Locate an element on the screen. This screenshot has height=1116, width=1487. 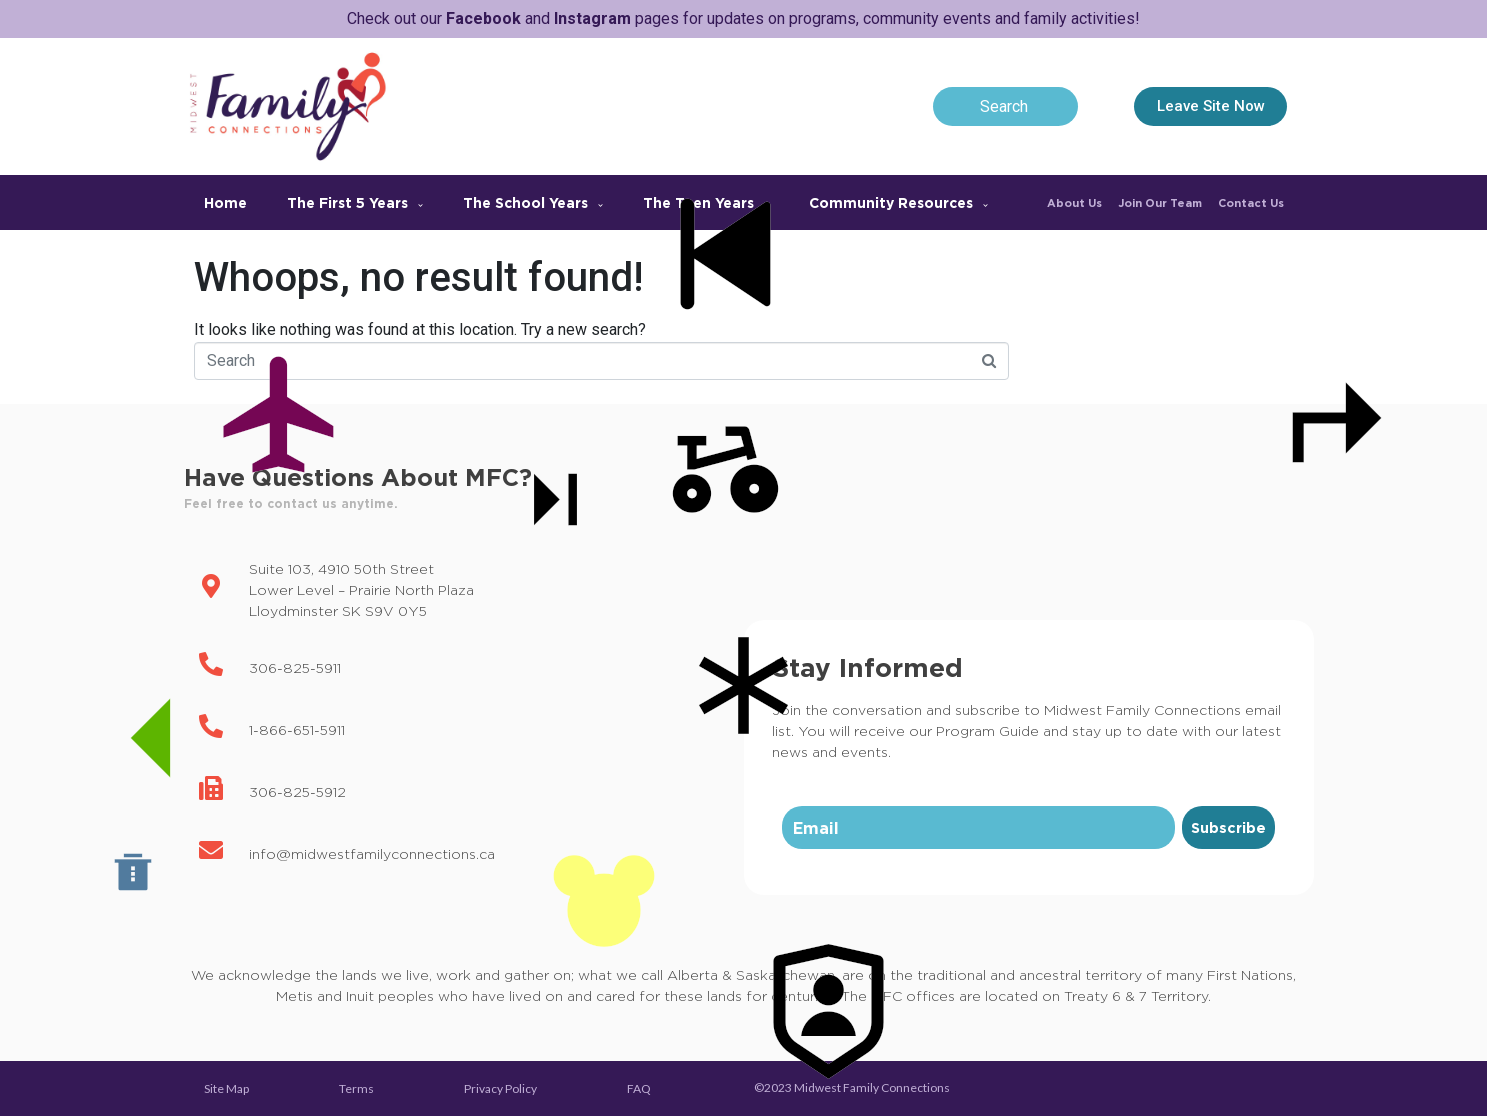
indicates a required field in a form is located at coordinates (743, 685).